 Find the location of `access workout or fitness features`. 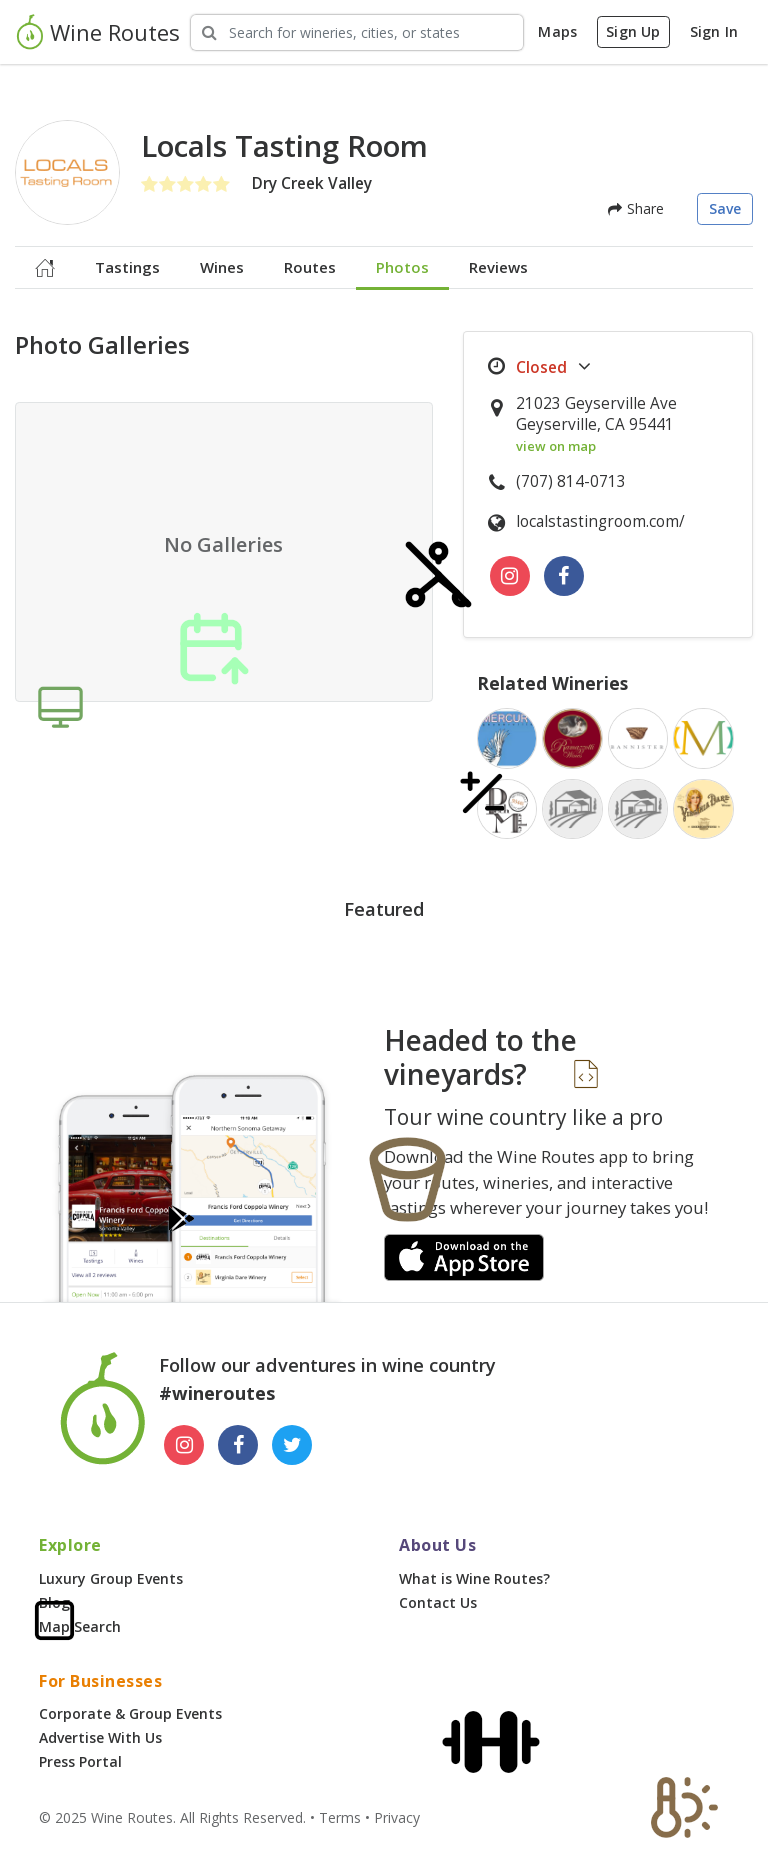

access workout or fitness features is located at coordinates (491, 1742).